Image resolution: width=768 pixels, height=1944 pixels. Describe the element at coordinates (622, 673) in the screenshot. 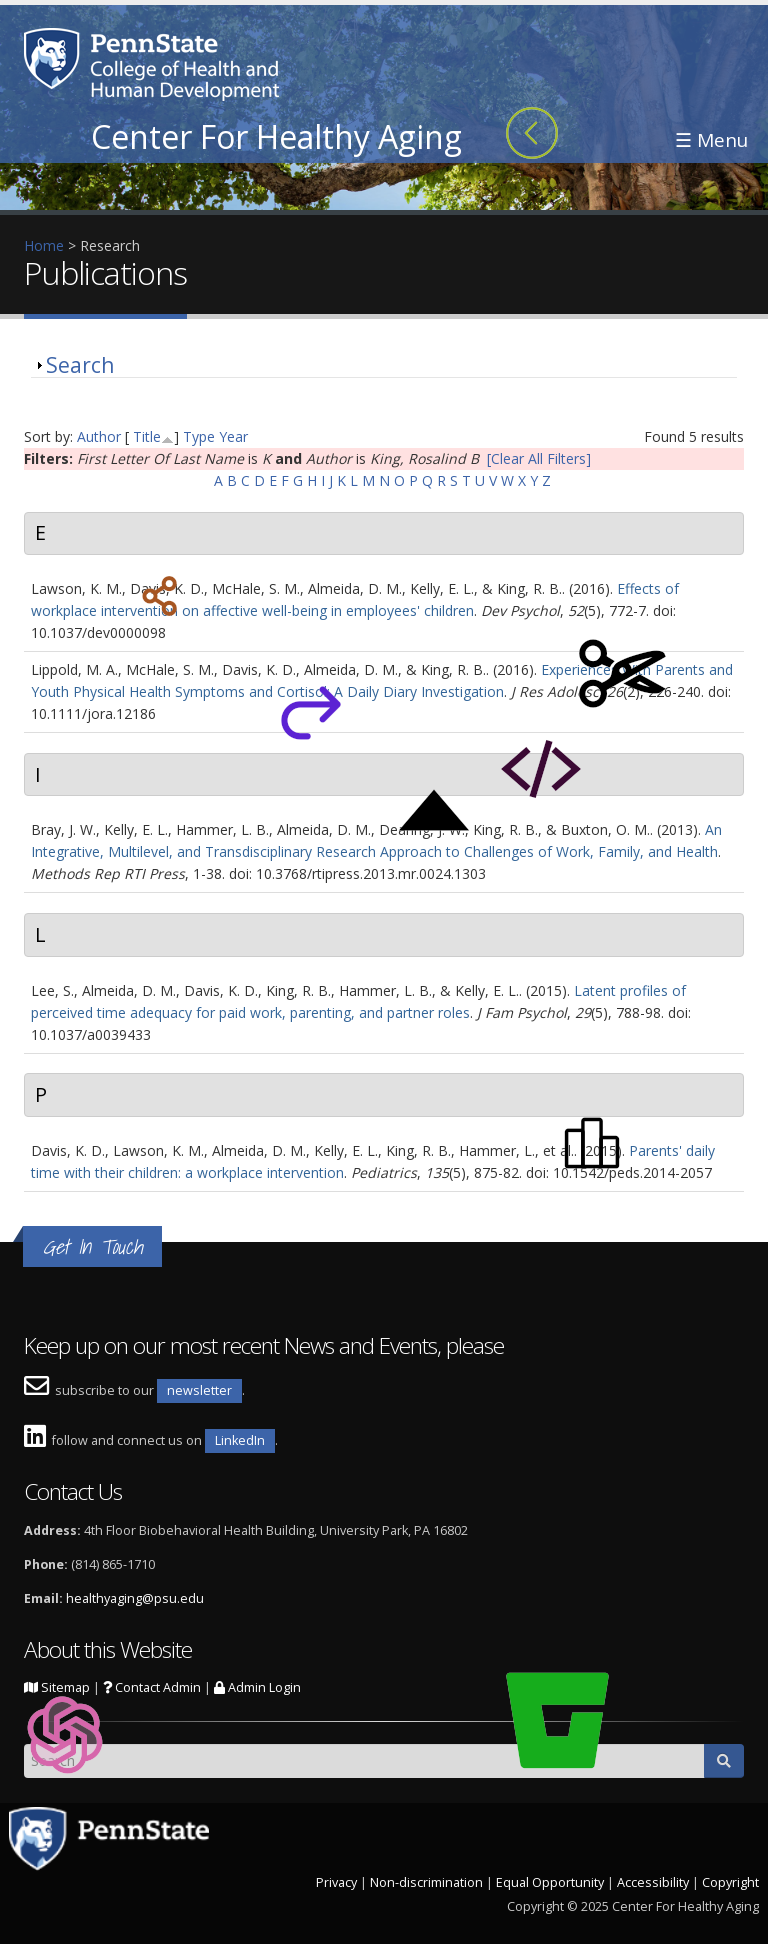

I see `cut selected text or content` at that location.